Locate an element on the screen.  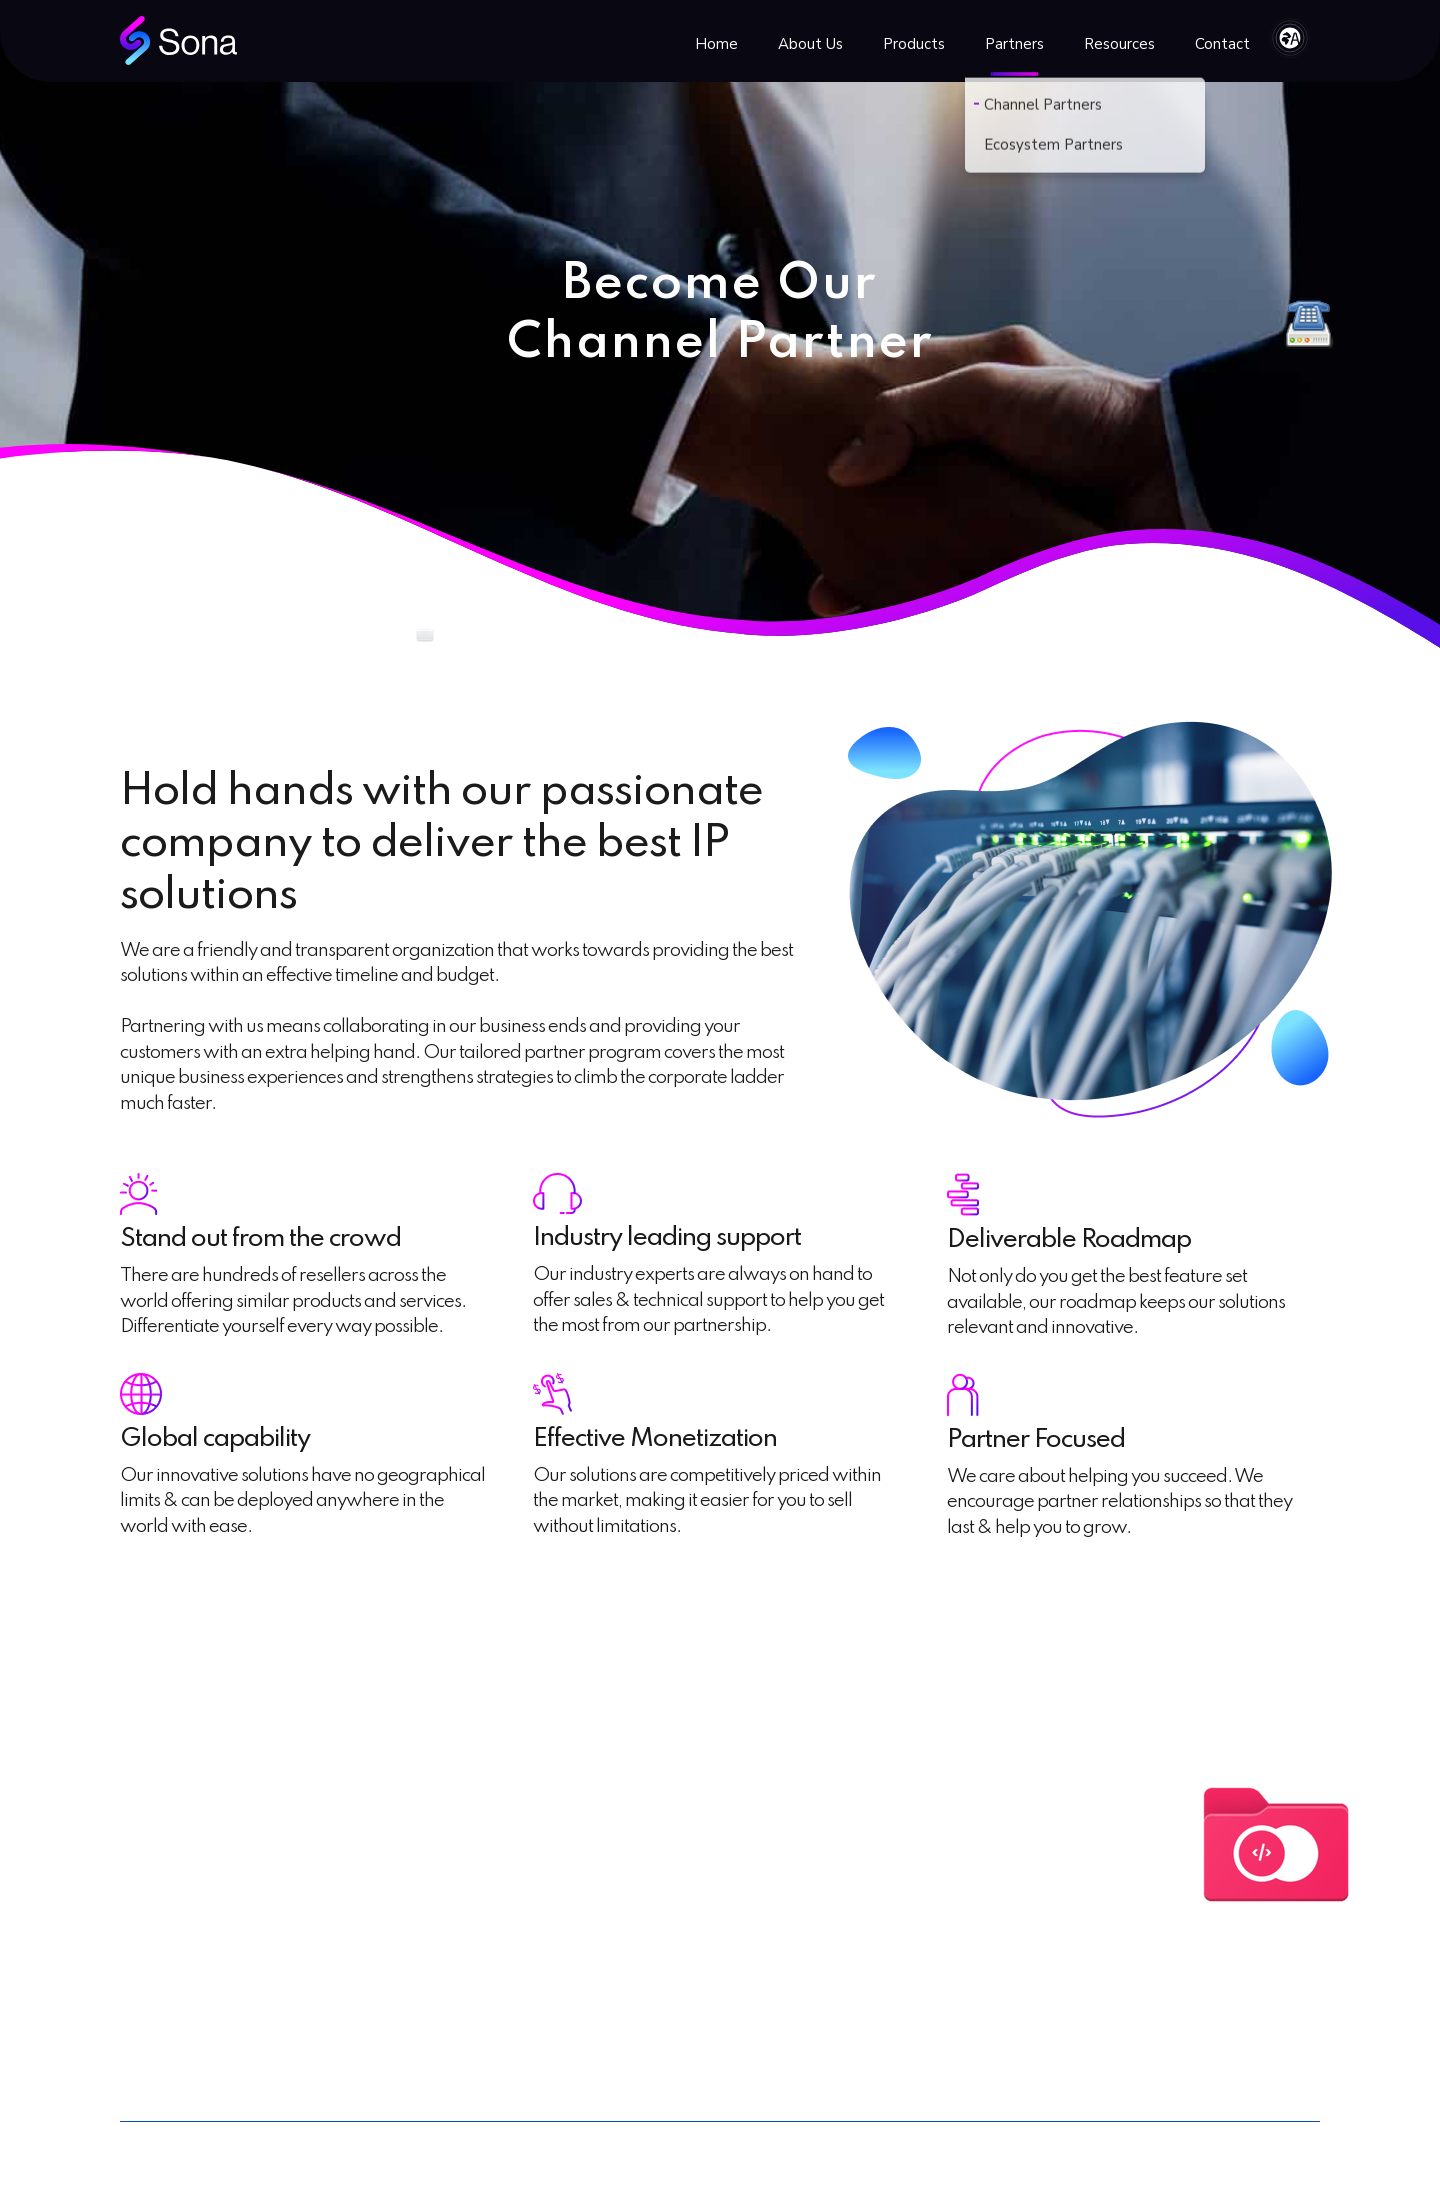
open appwrite project folder is located at coordinates (1275, 1848).